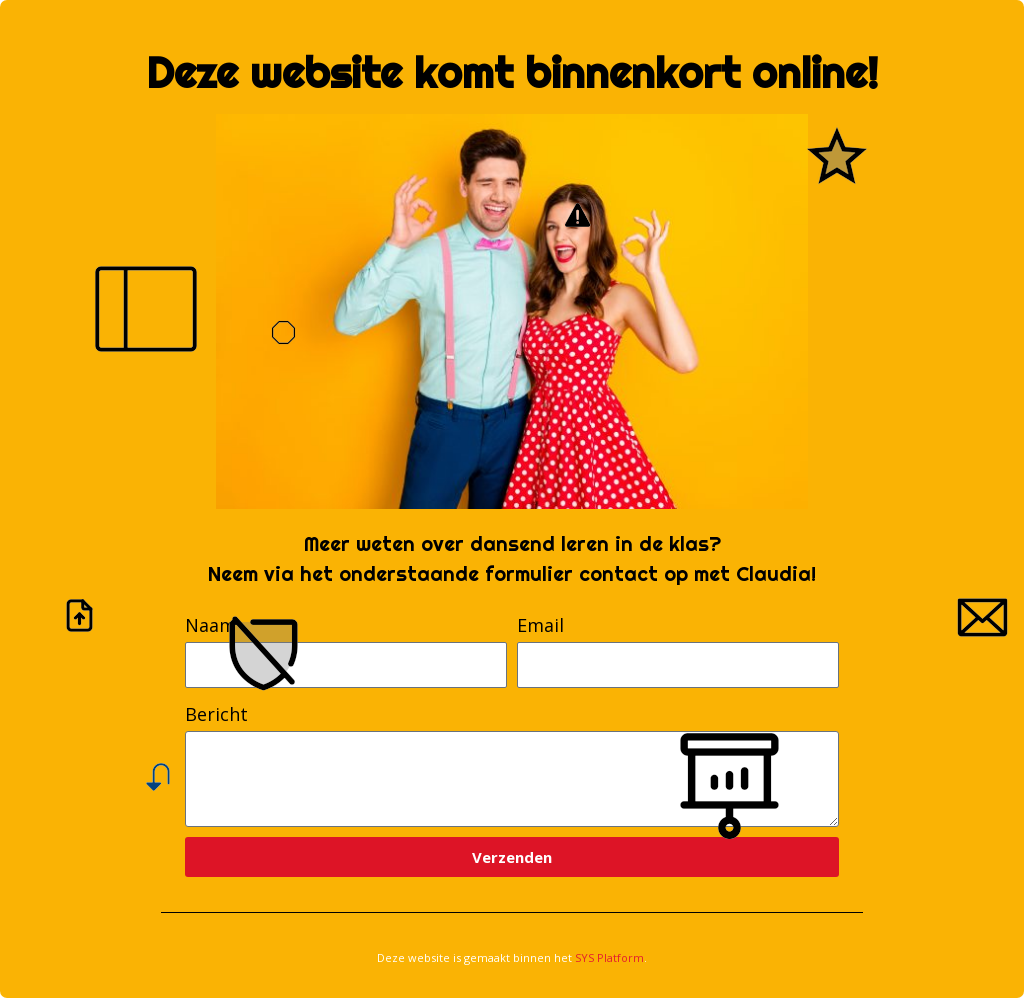 This screenshot has height=998, width=1024. Describe the element at coordinates (79, 615) in the screenshot. I see `upload a file from your device` at that location.